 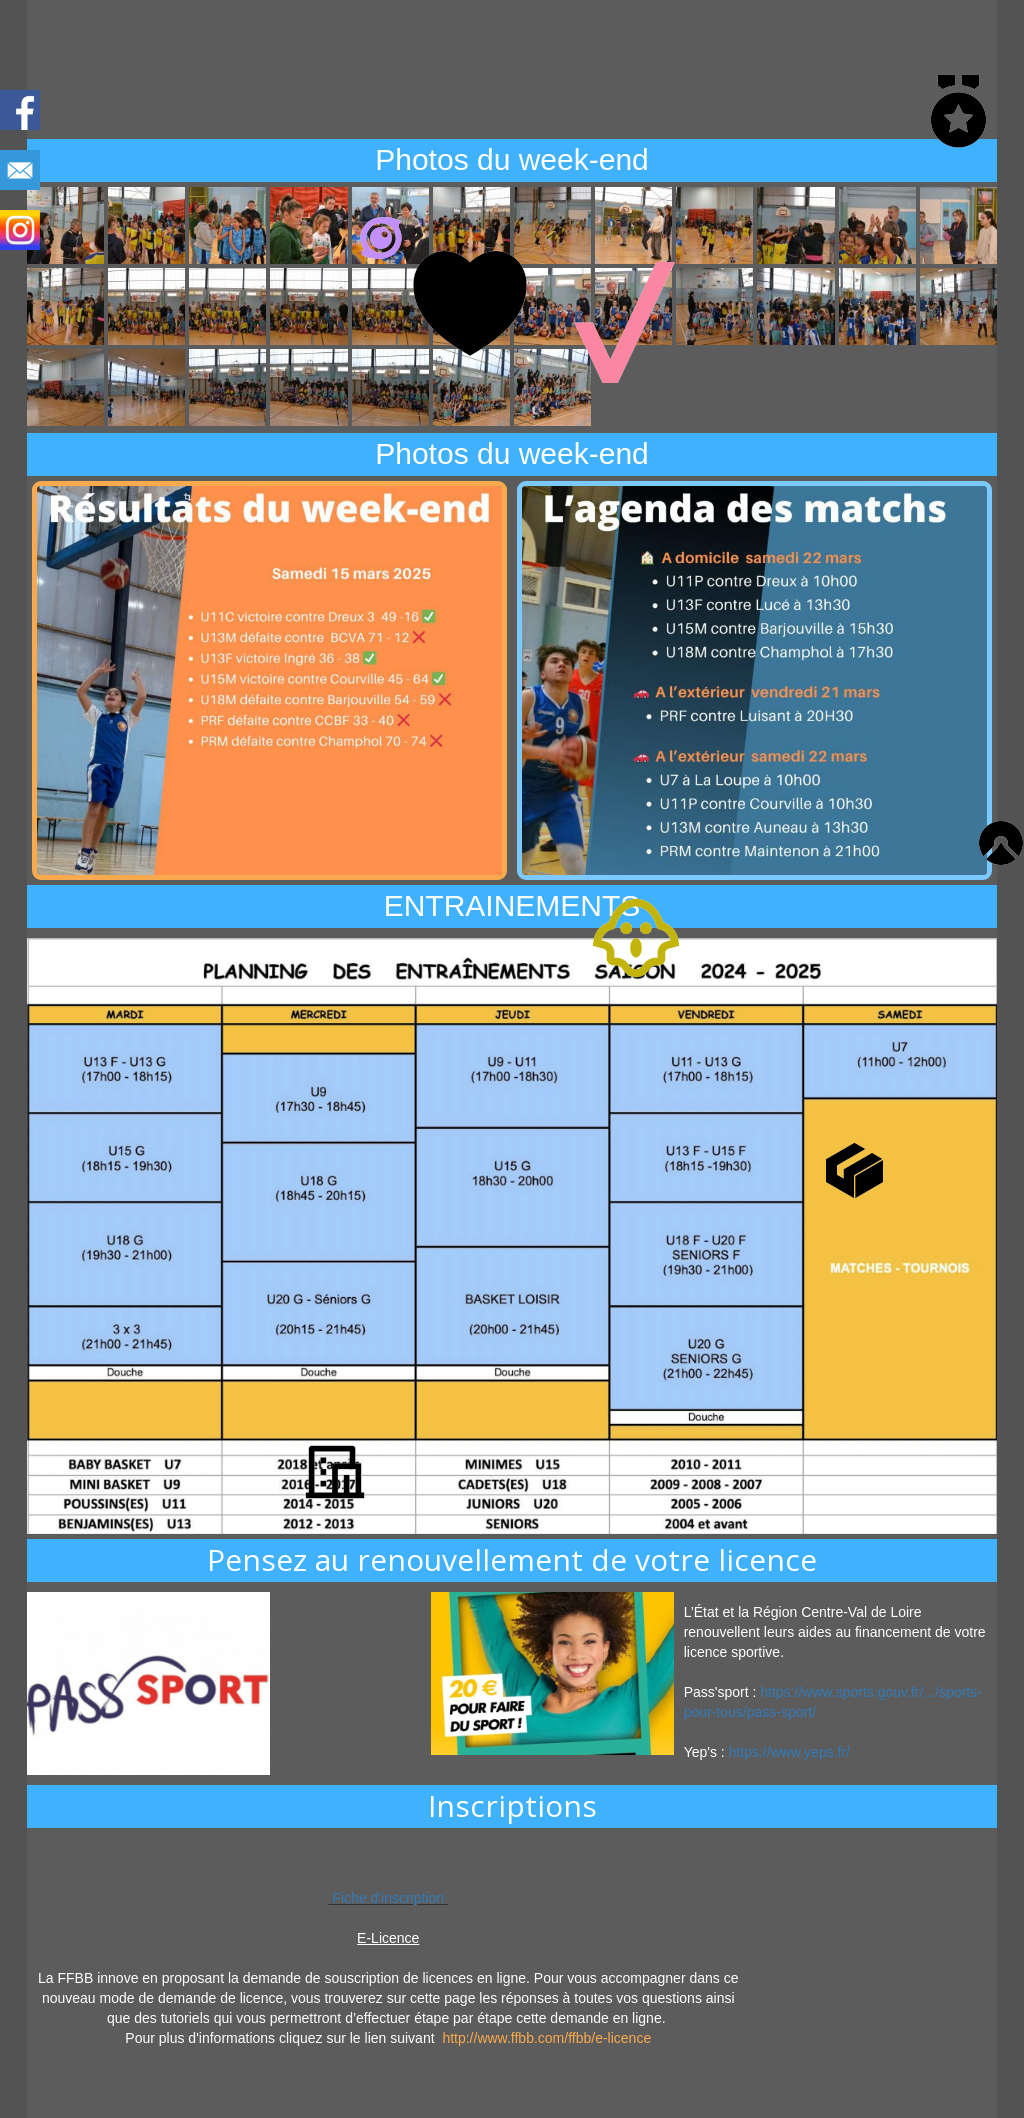 What do you see at coordinates (636, 938) in the screenshot?
I see `ghost mode or incognito status indicator` at bounding box center [636, 938].